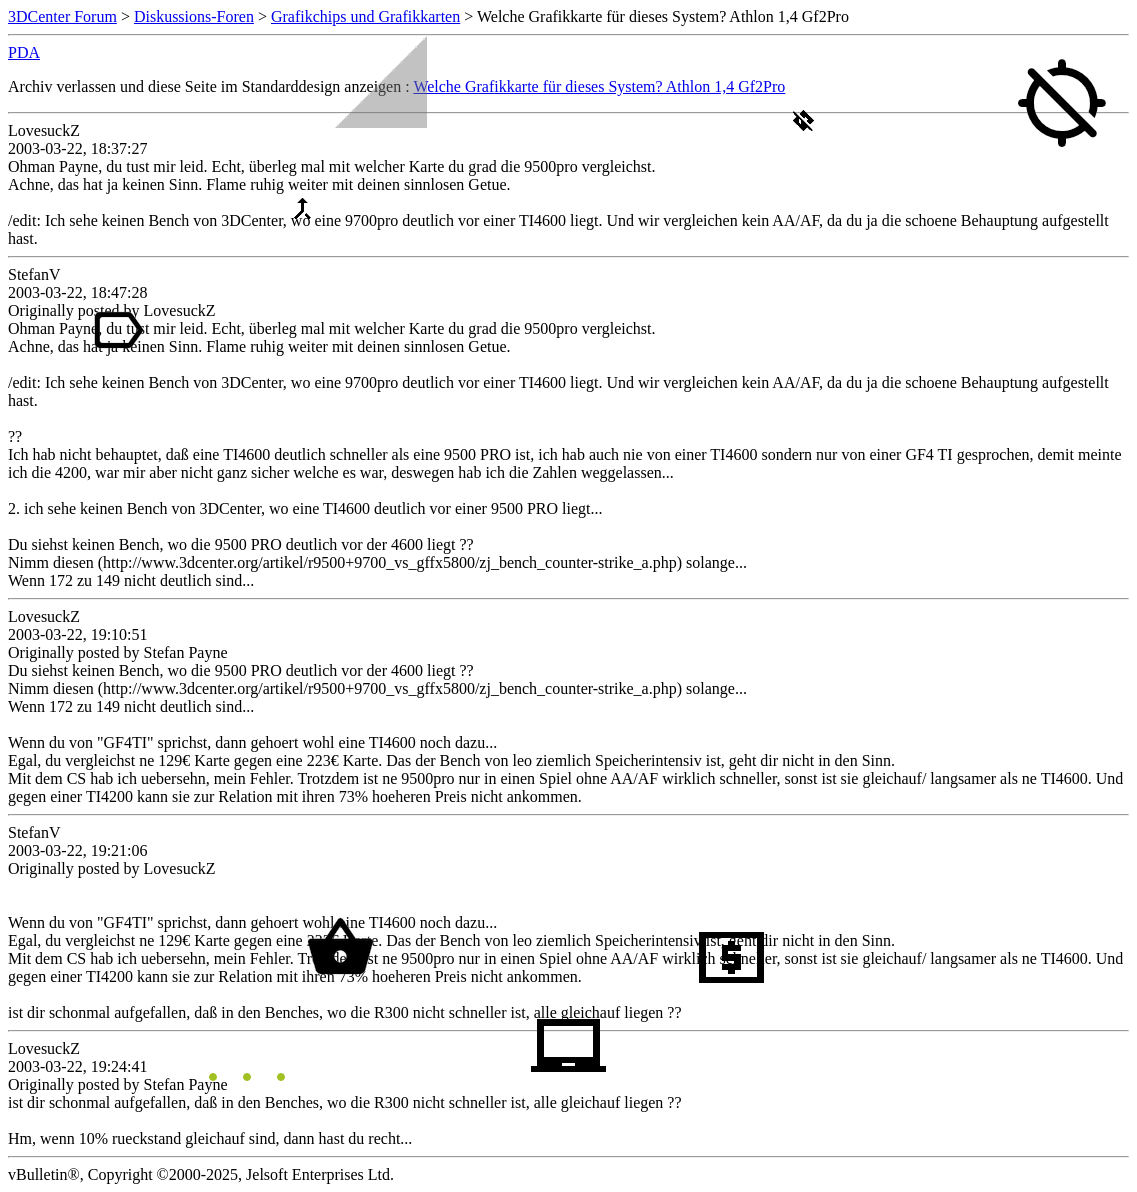  I want to click on location services are disabled, so click(1062, 103).